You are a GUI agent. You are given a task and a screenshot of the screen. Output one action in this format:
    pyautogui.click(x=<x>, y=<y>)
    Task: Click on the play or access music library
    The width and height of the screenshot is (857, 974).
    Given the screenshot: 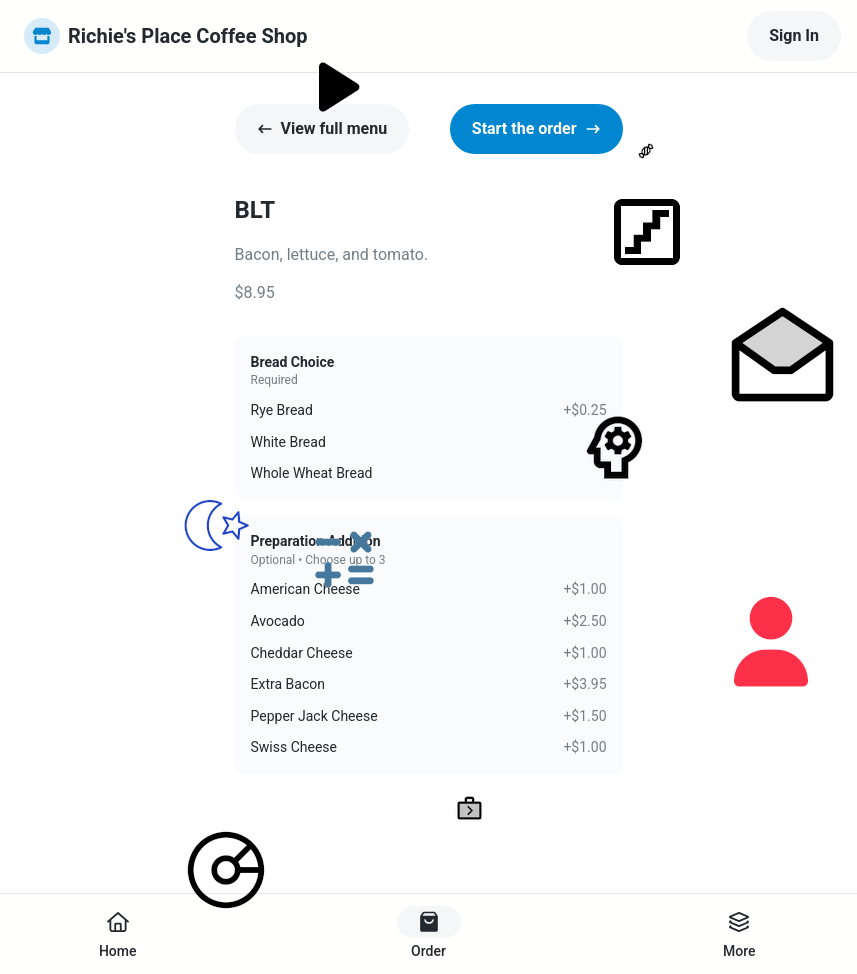 What is the action you would take?
    pyautogui.click(x=226, y=870)
    